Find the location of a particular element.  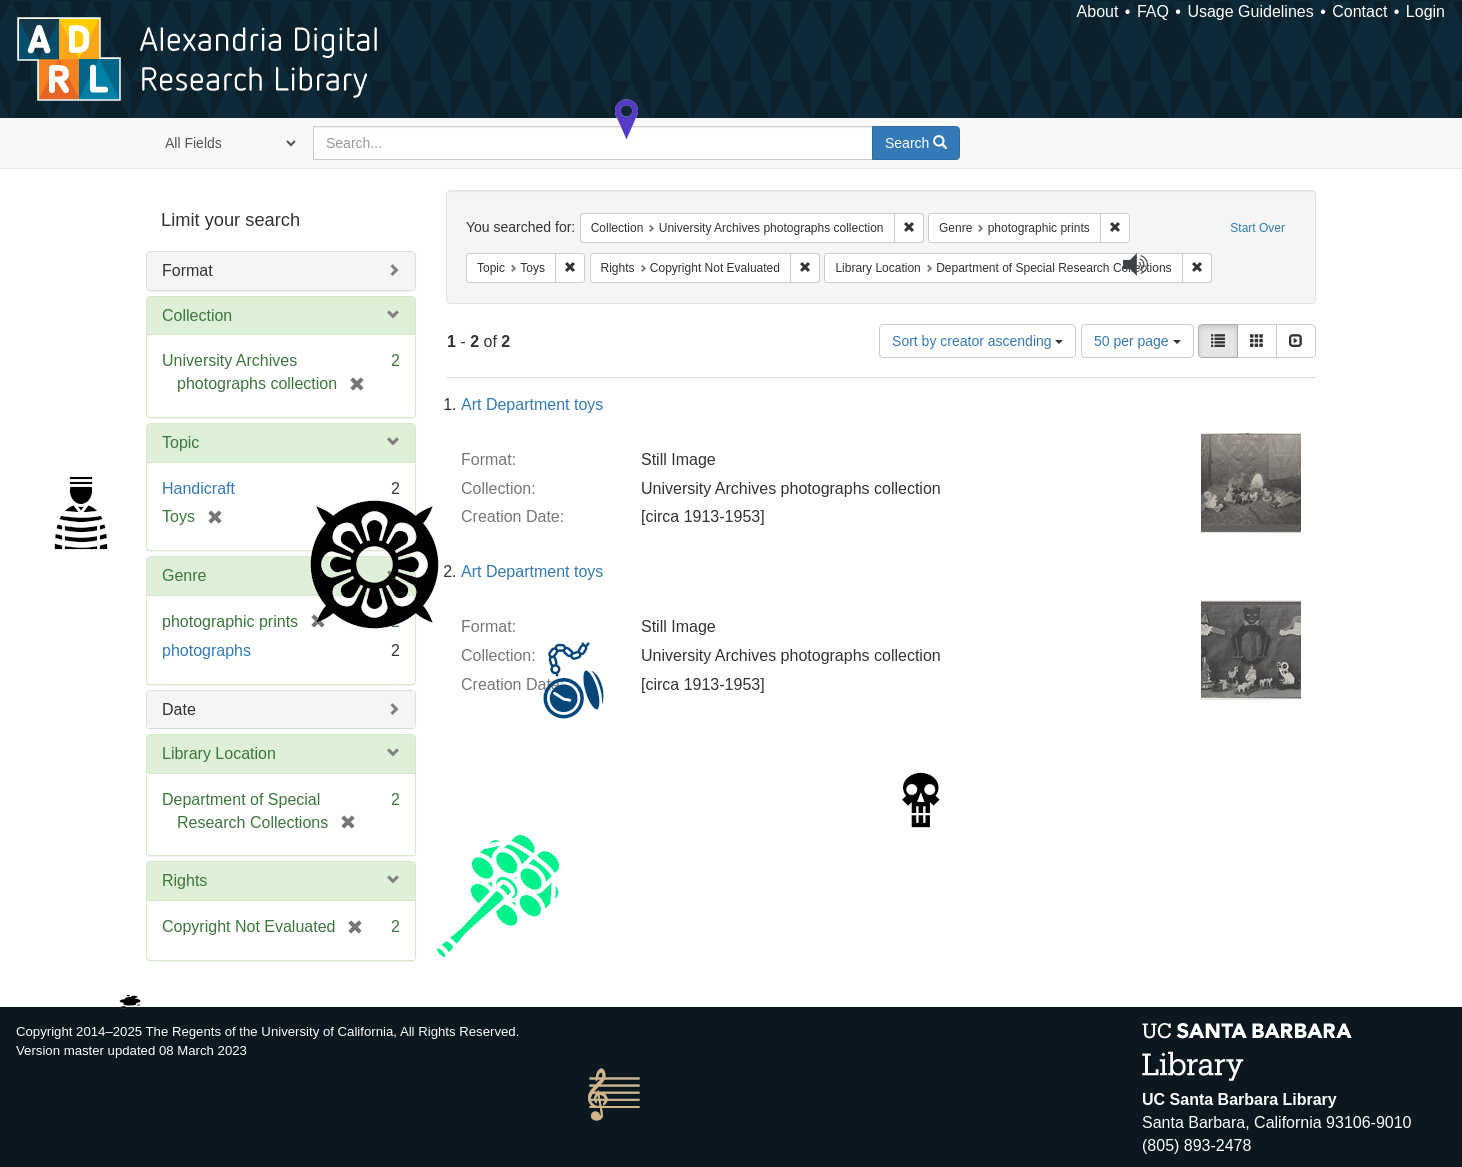

adjust volume or sound settings is located at coordinates (1135, 264).